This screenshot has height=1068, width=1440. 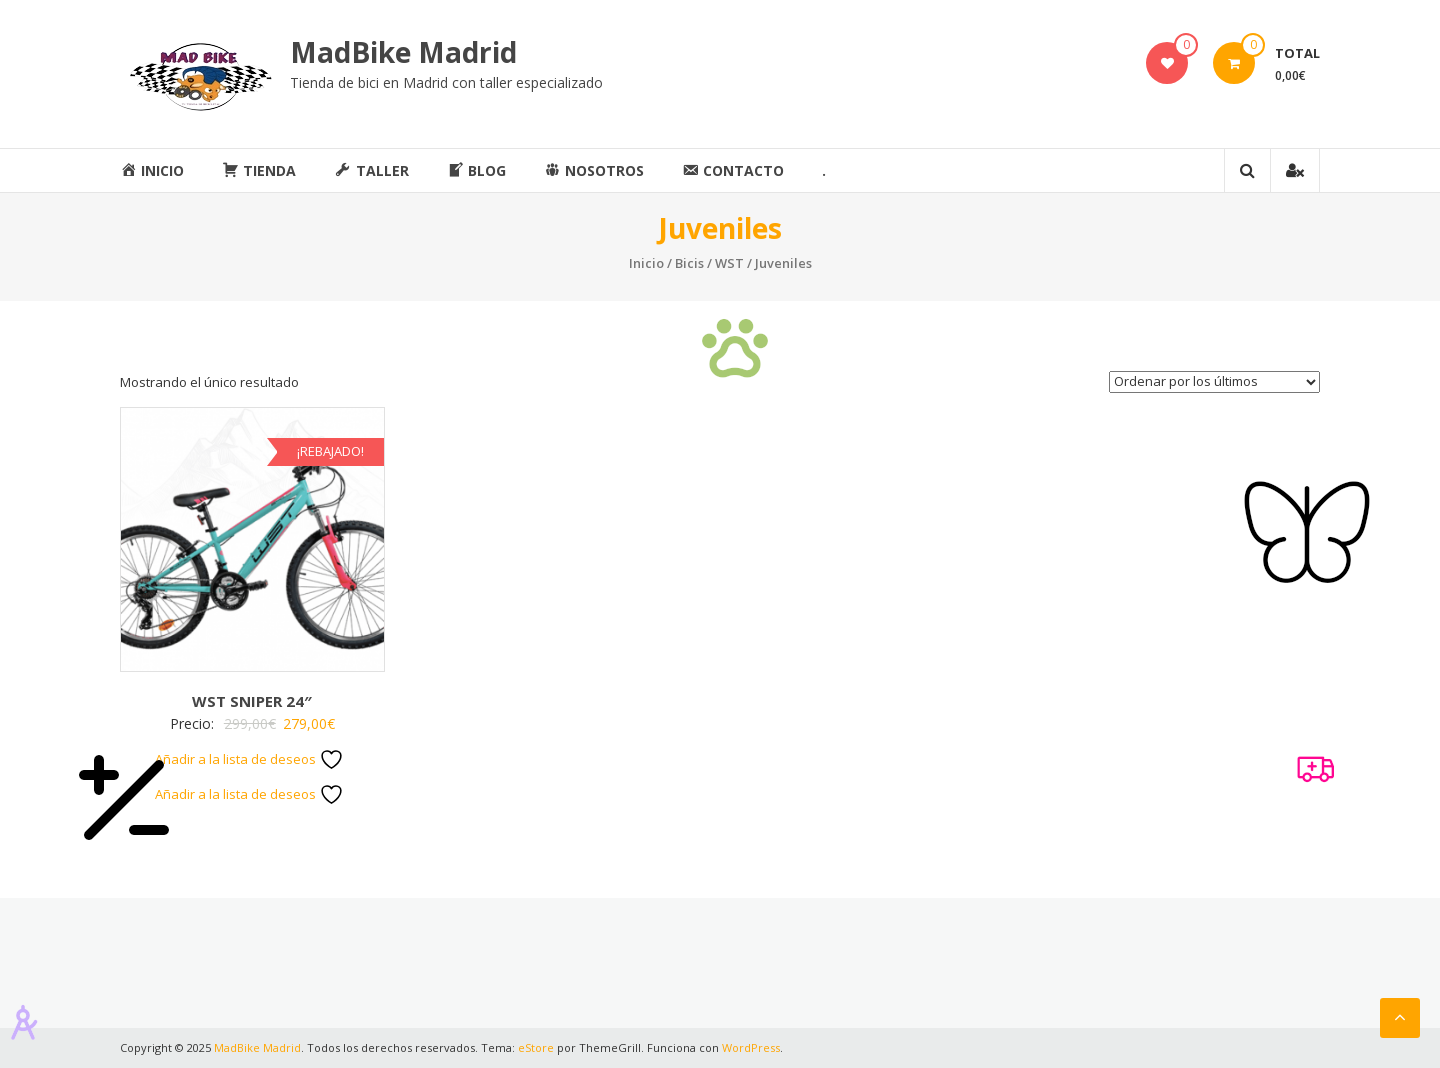 I want to click on indicates a nature or wildlife category, so click(x=1307, y=530).